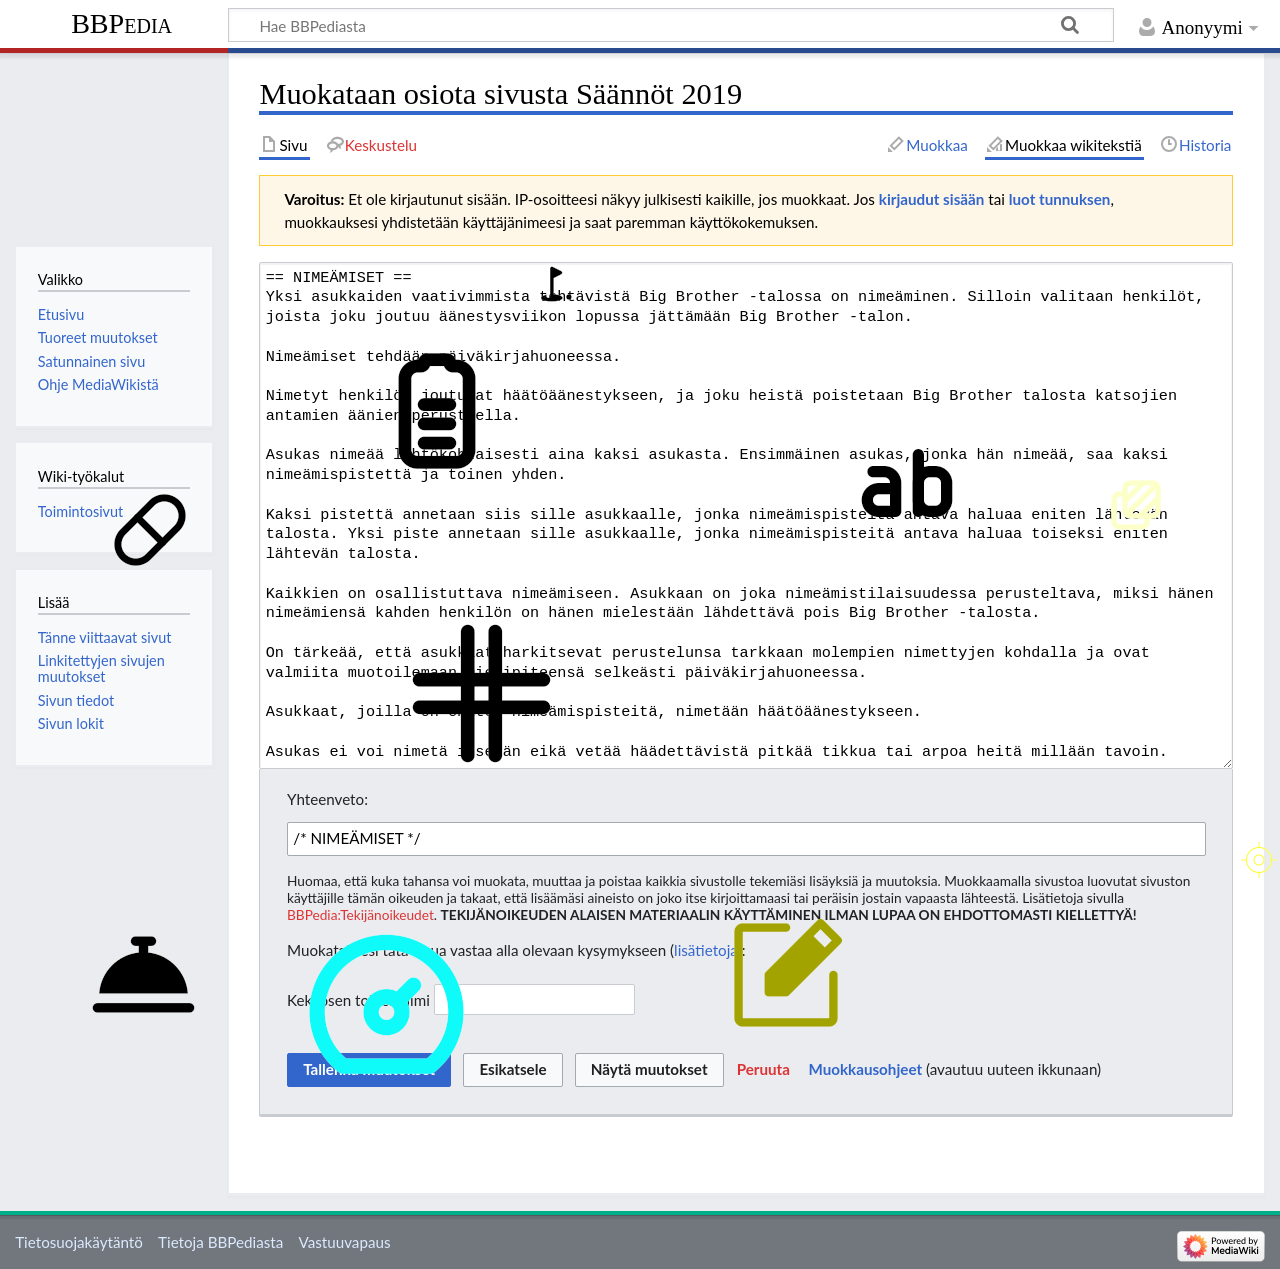 The width and height of the screenshot is (1280, 1269). Describe the element at coordinates (1136, 505) in the screenshot. I see `view selected layers in a design tool` at that location.